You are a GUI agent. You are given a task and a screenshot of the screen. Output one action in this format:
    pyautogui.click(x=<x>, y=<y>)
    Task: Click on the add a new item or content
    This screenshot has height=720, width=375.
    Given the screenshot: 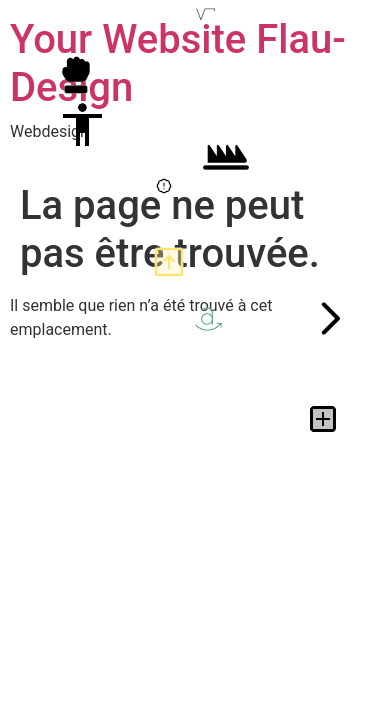 What is the action you would take?
    pyautogui.click(x=323, y=419)
    